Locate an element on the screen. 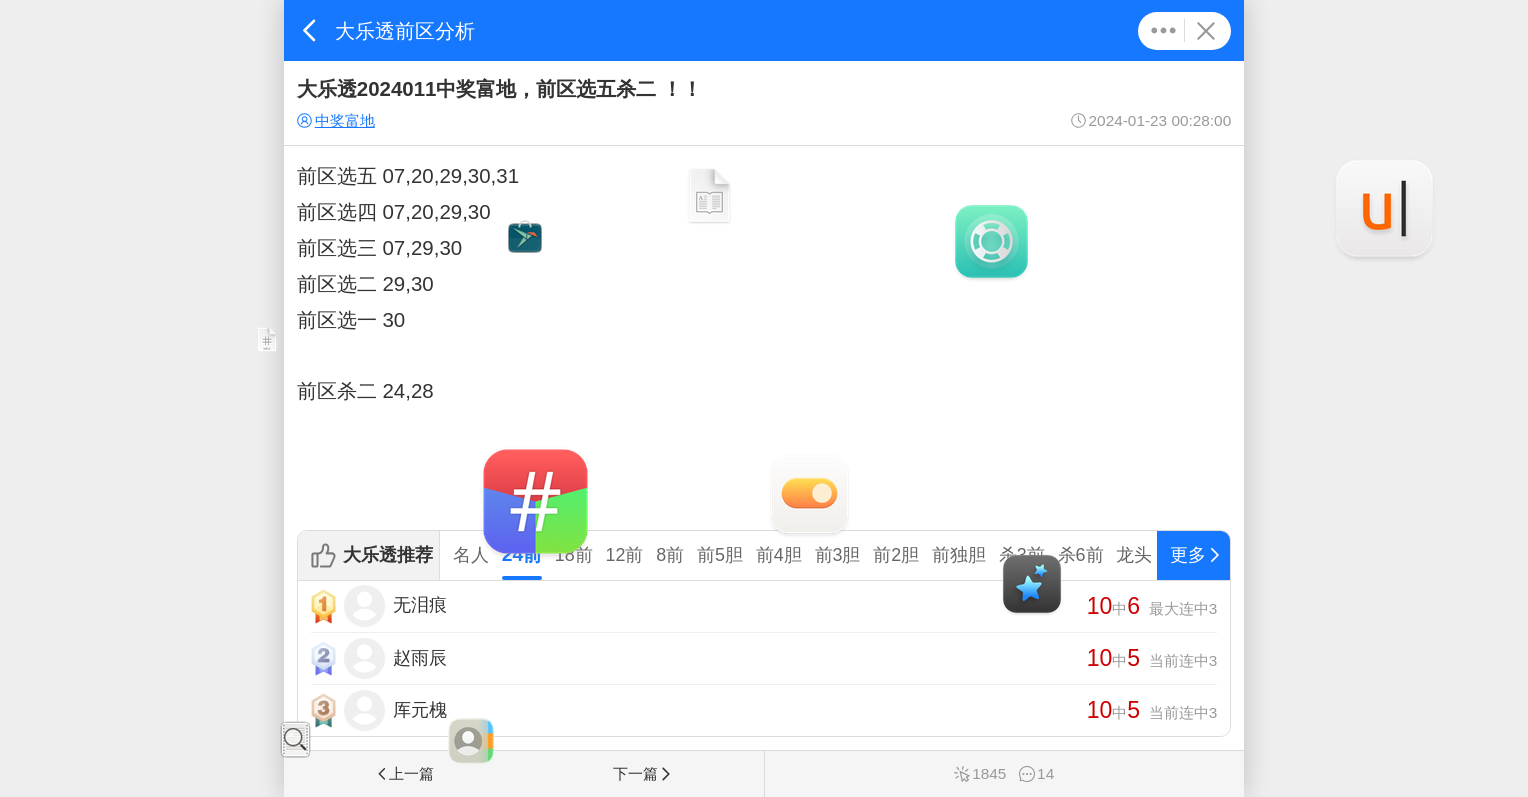  open gtkhash checksum verification tool is located at coordinates (535, 501).